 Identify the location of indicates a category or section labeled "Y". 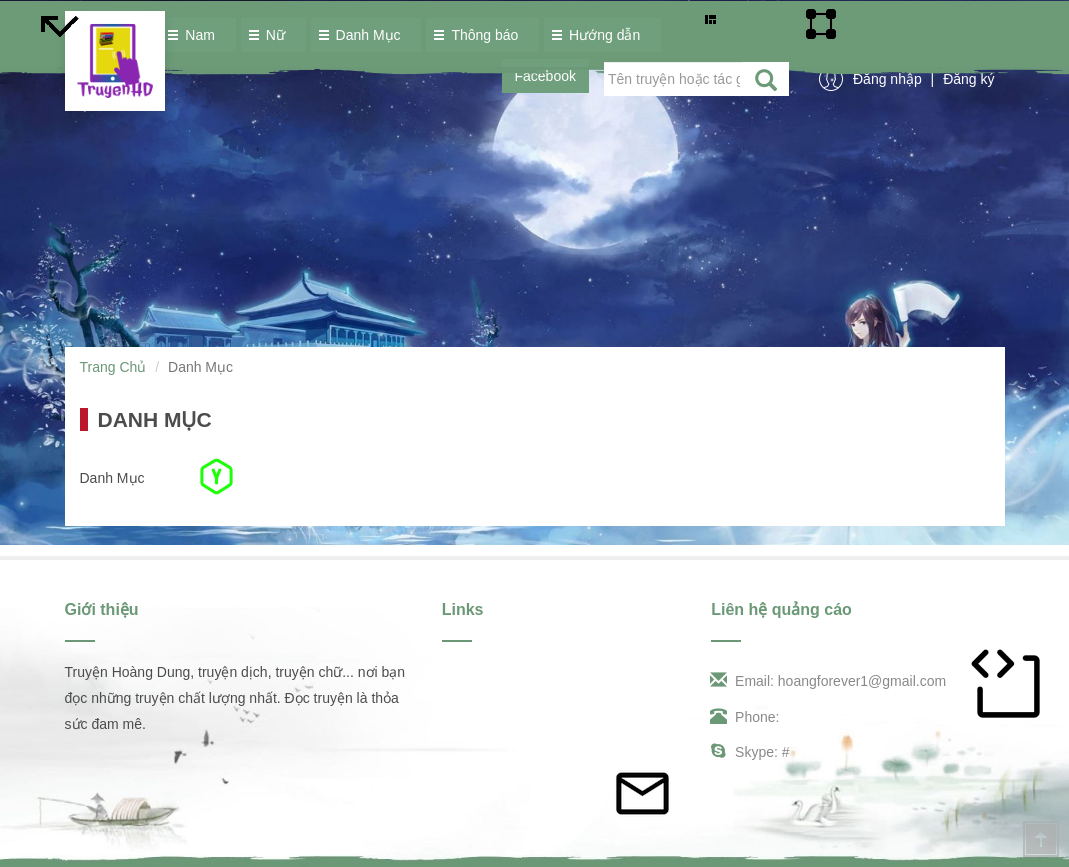
(216, 476).